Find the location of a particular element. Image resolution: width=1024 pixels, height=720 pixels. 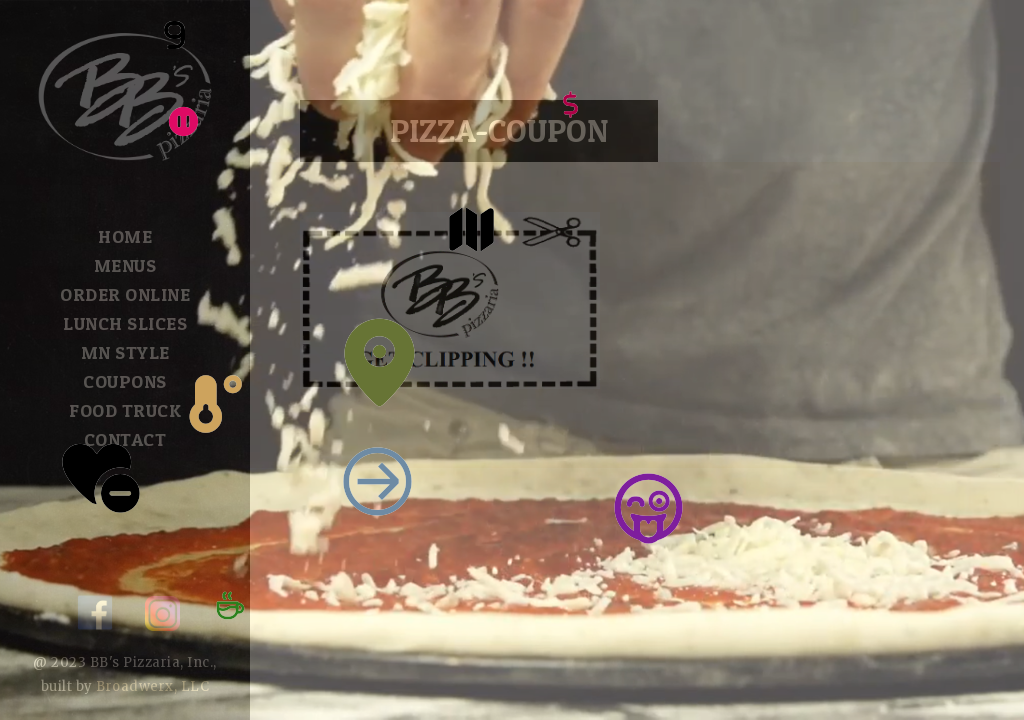

add a playful or silly reaction to a message is located at coordinates (648, 507).